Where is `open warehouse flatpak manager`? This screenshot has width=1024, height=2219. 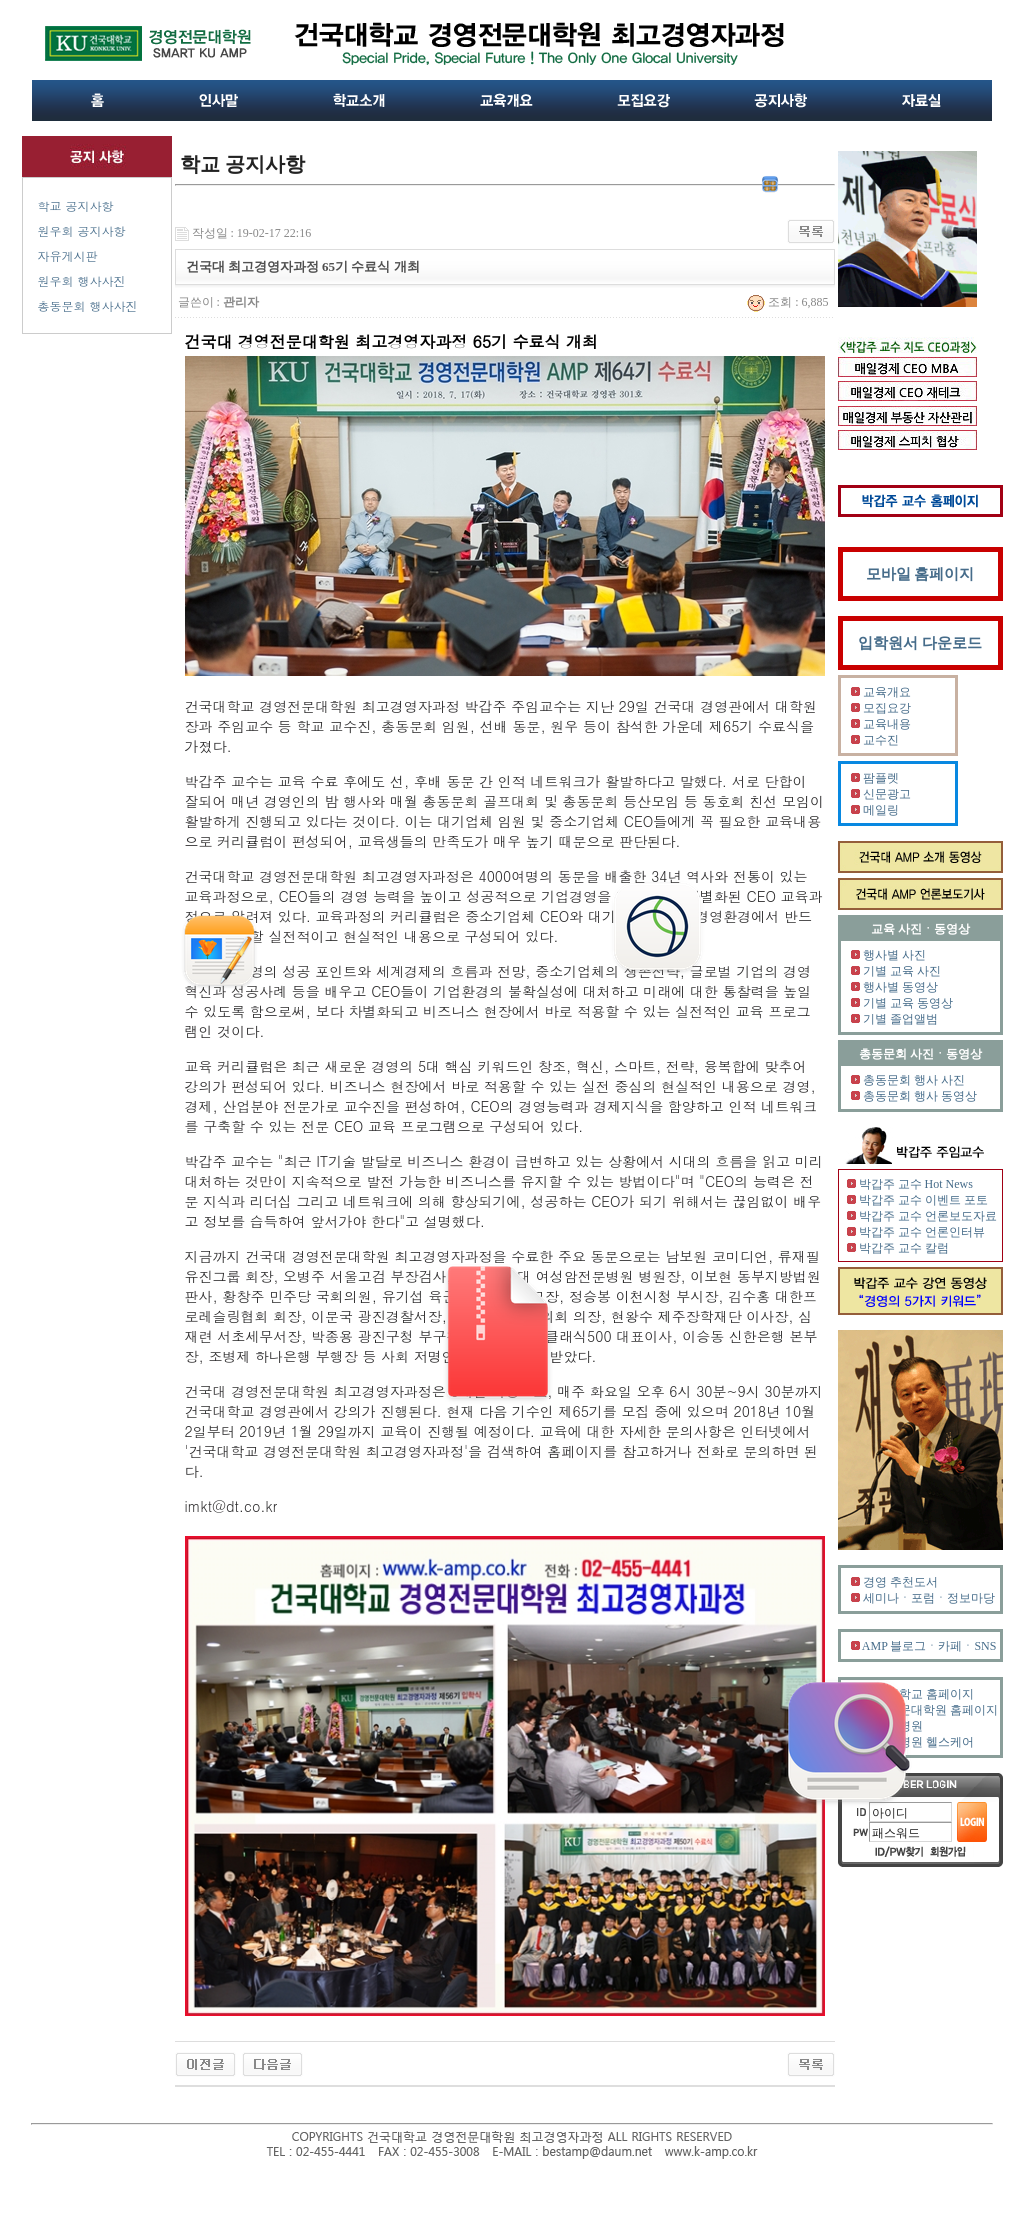
open warehouse flatpak manager is located at coordinates (770, 184).